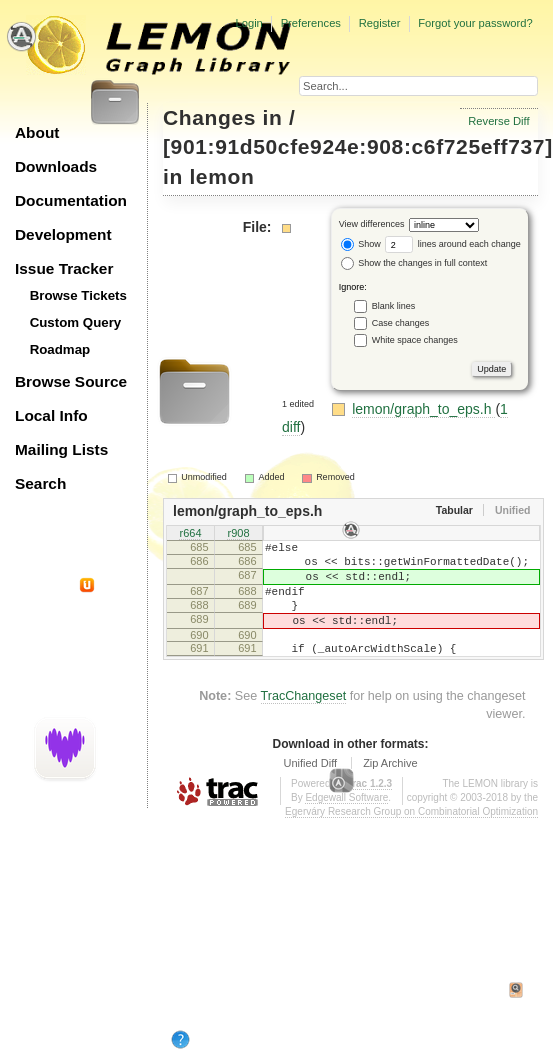  I want to click on check for available software updates, so click(21, 36).